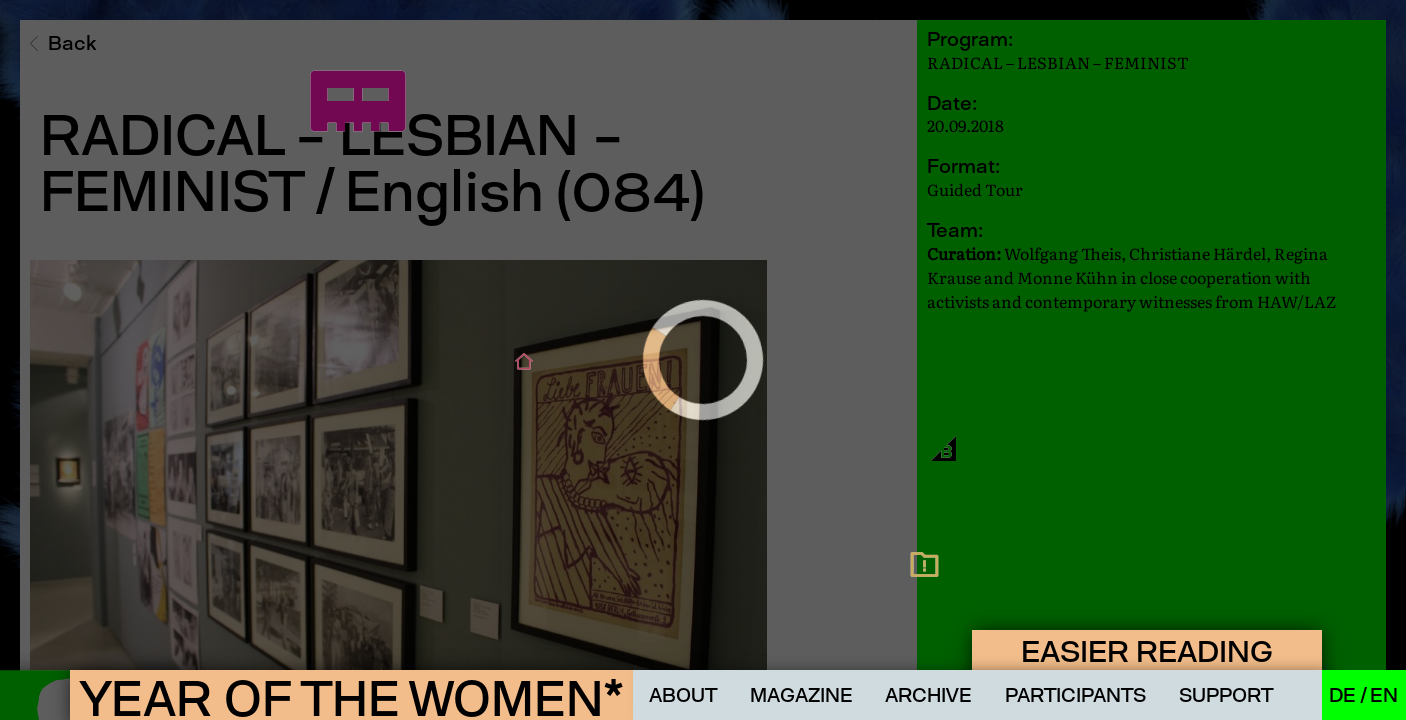  Describe the element at coordinates (358, 101) in the screenshot. I see `view RAM or memory usage` at that location.